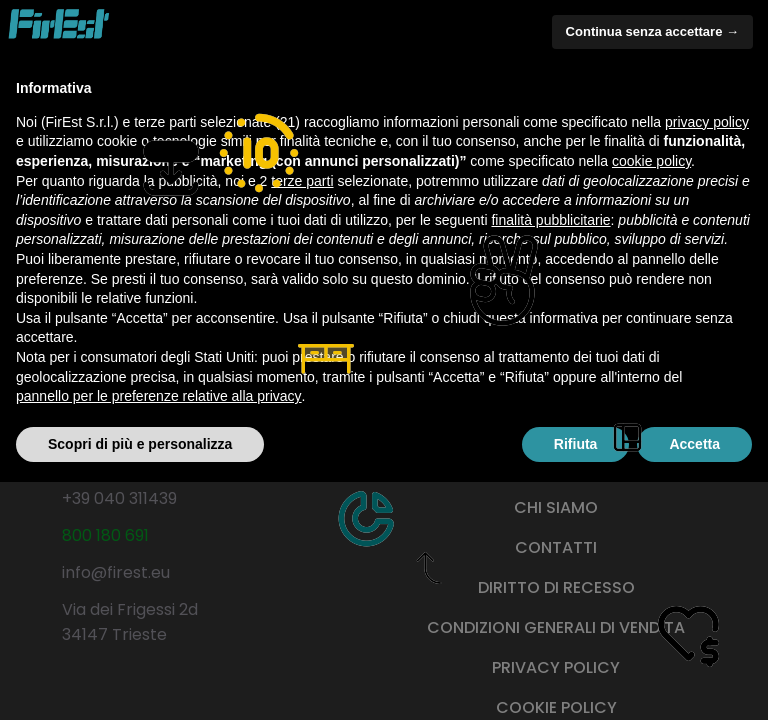 The width and height of the screenshot is (768, 720). I want to click on move element to bottom of layout, so click(171, 168).